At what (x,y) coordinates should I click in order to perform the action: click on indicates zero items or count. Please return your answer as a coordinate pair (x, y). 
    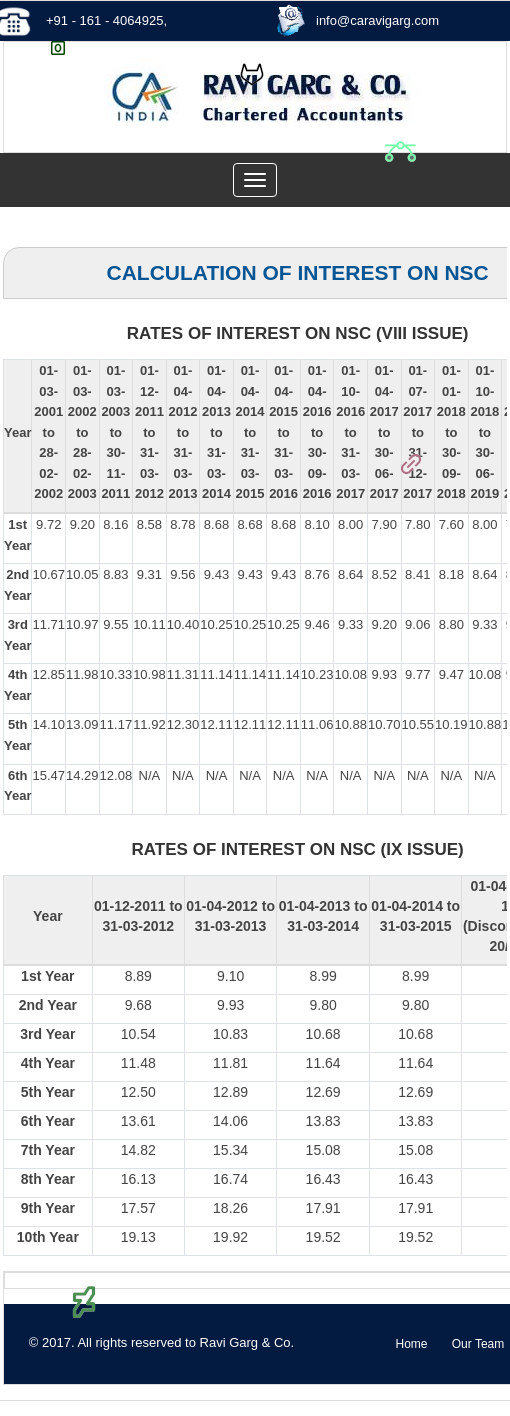
    Looking at the image, I should click on (58, 48).